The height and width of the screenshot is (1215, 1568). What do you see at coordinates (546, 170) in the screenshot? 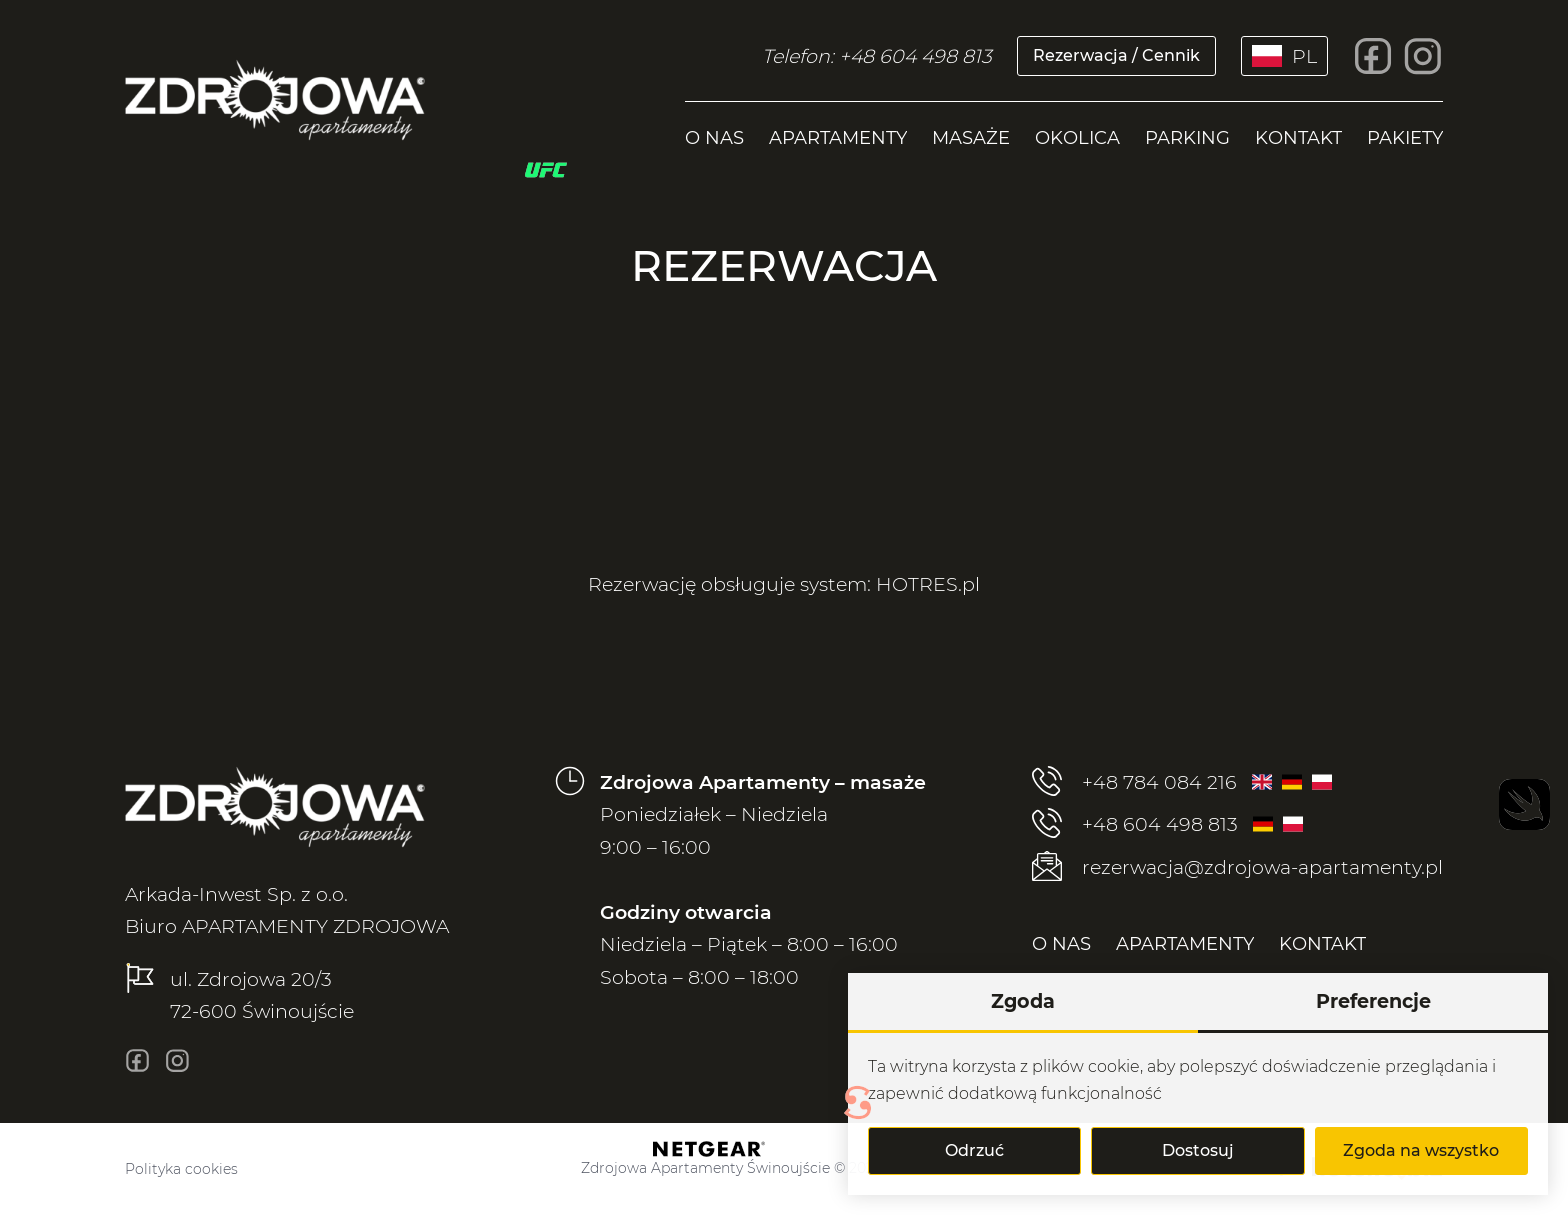
I see `UFC brand logo` at bounding box center [546, 170].